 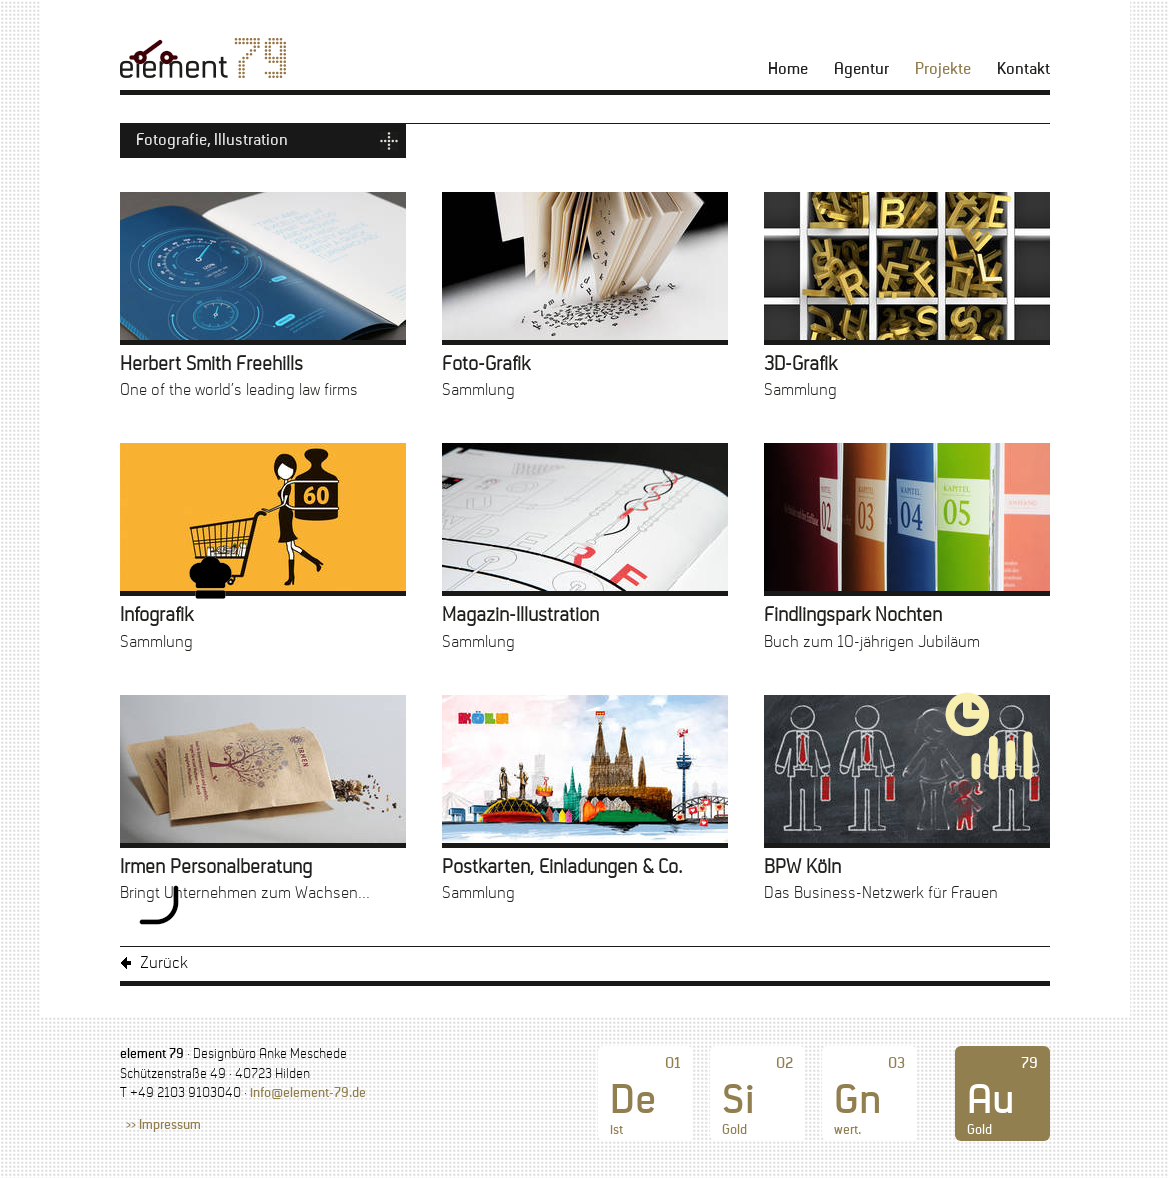 What do you see at coordinates (989, 736) in the screenshot?
I see `view data visualization or infographic` at bounding box center [989, 736].